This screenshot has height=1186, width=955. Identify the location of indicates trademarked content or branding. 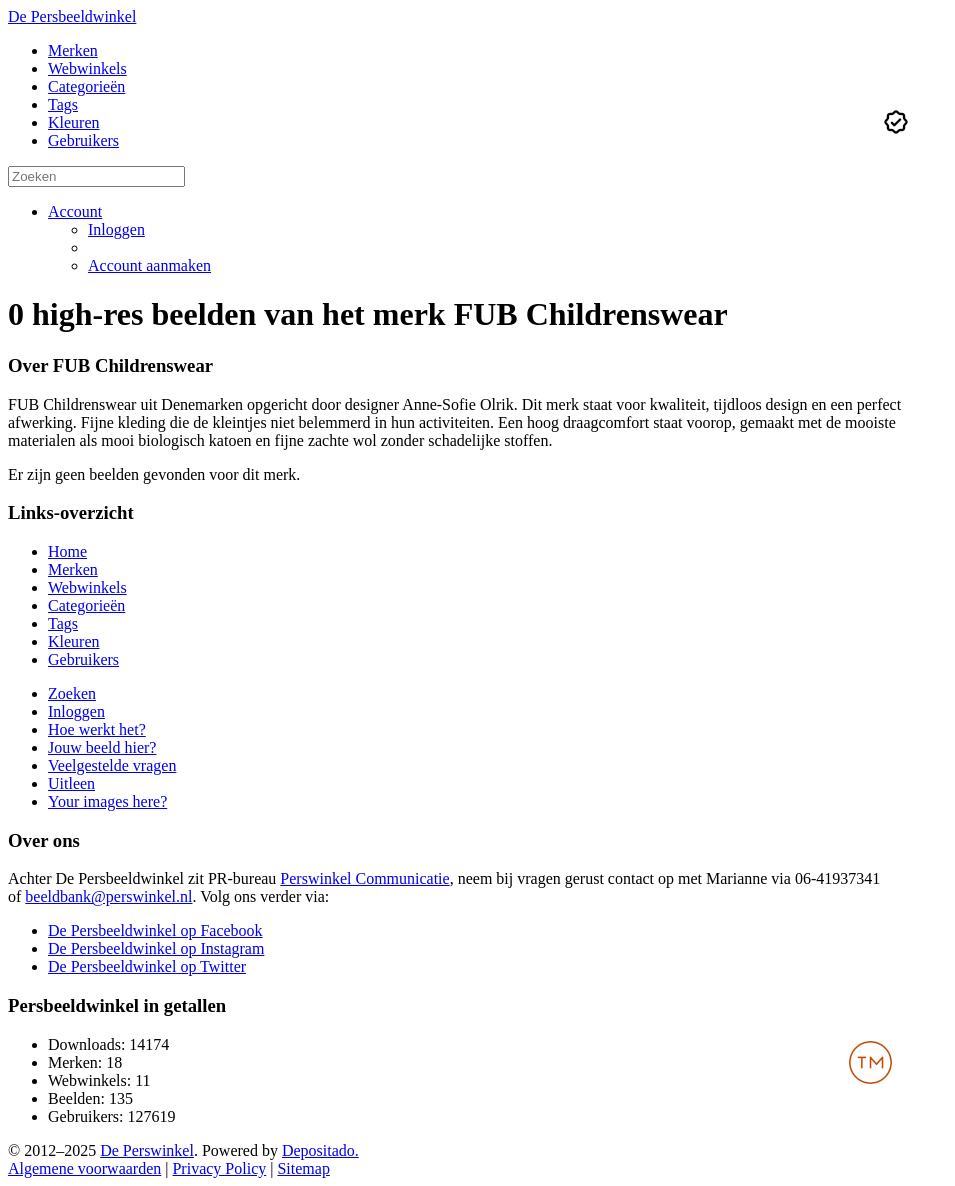
(870, 1062).